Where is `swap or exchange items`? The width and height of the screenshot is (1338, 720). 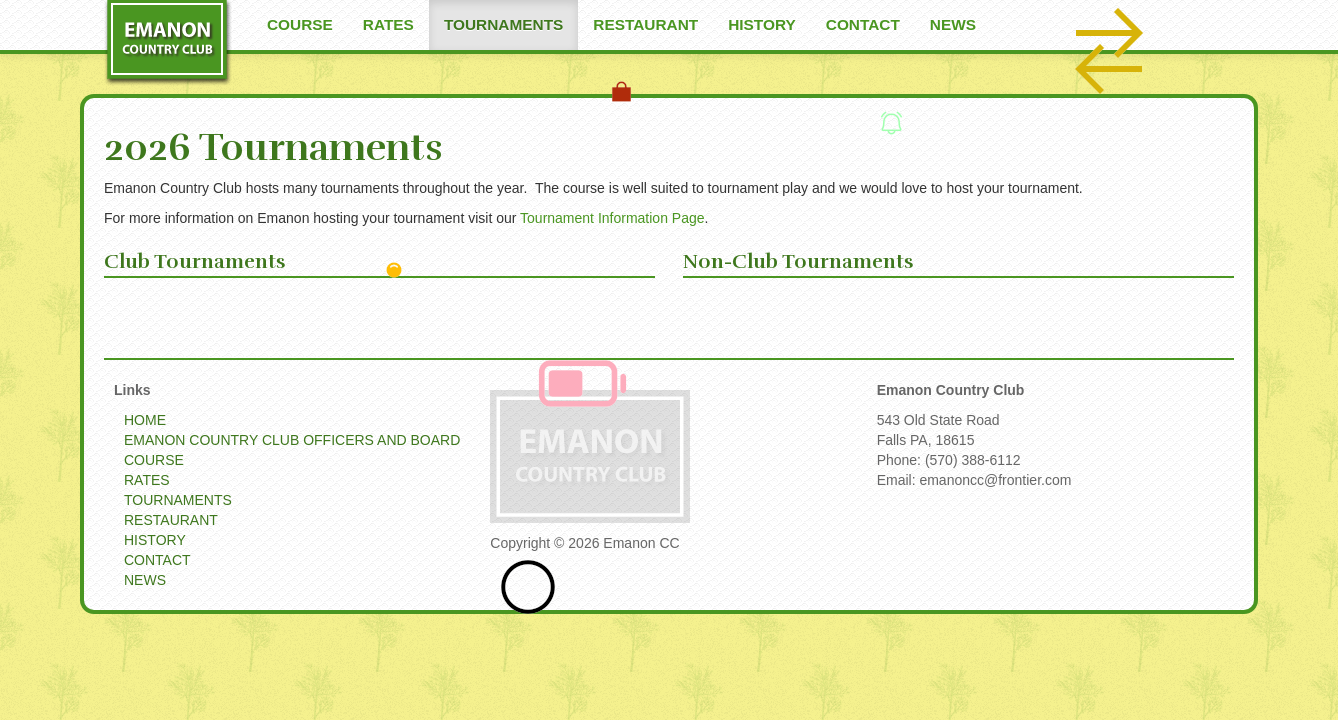
swap or exchange items is located at coordinates (1109, 51).